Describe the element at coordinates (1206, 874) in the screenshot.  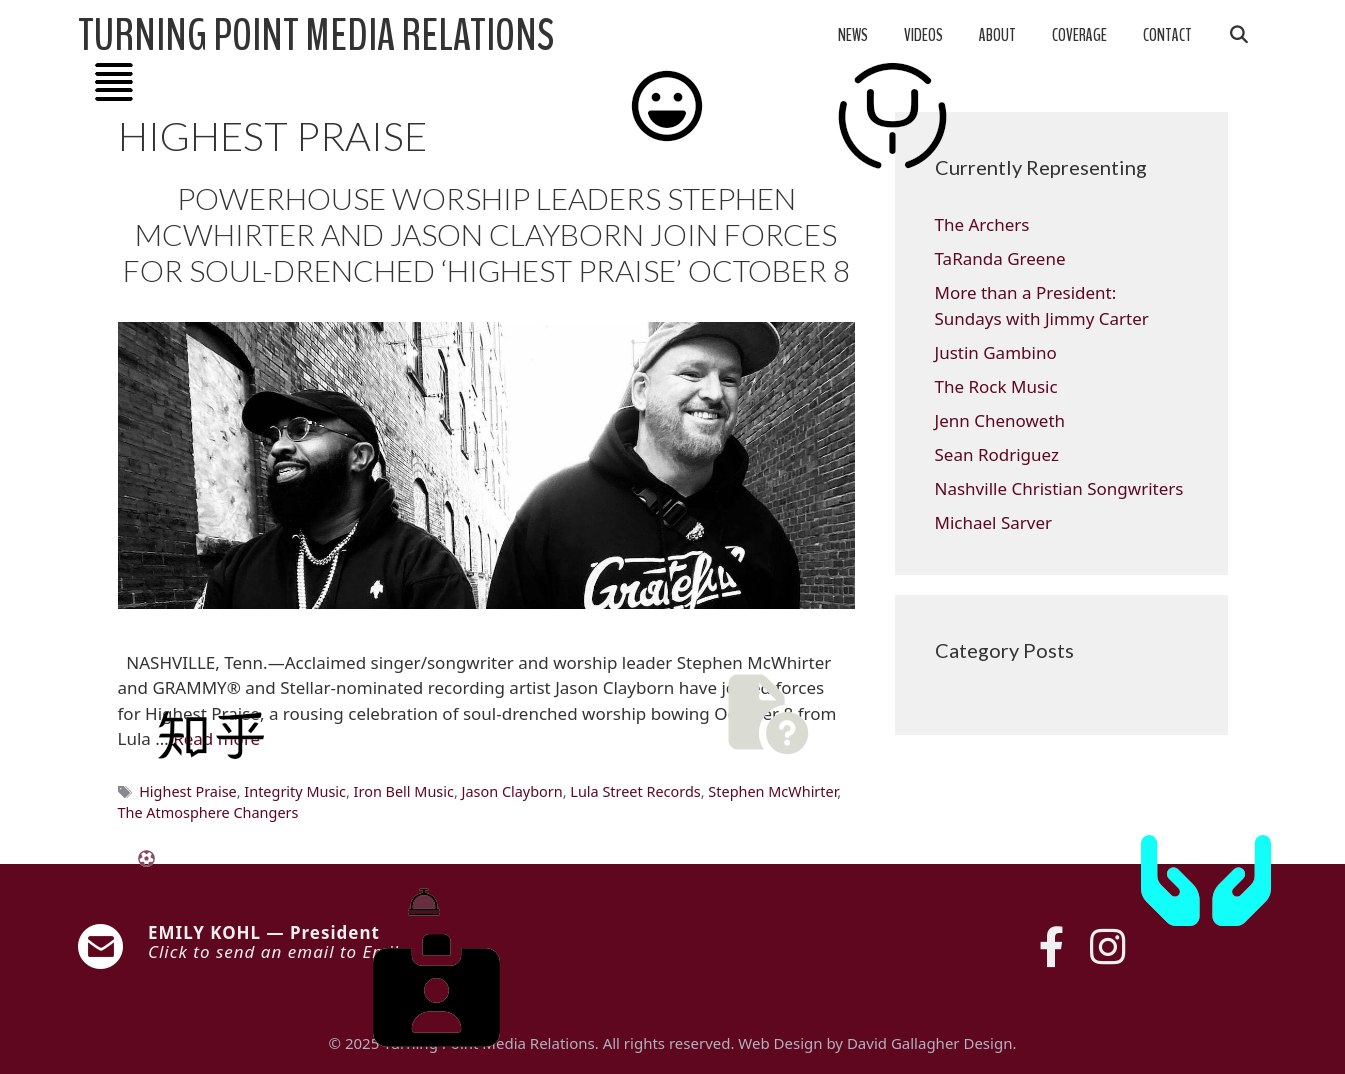
I see `support or care services` at that location.